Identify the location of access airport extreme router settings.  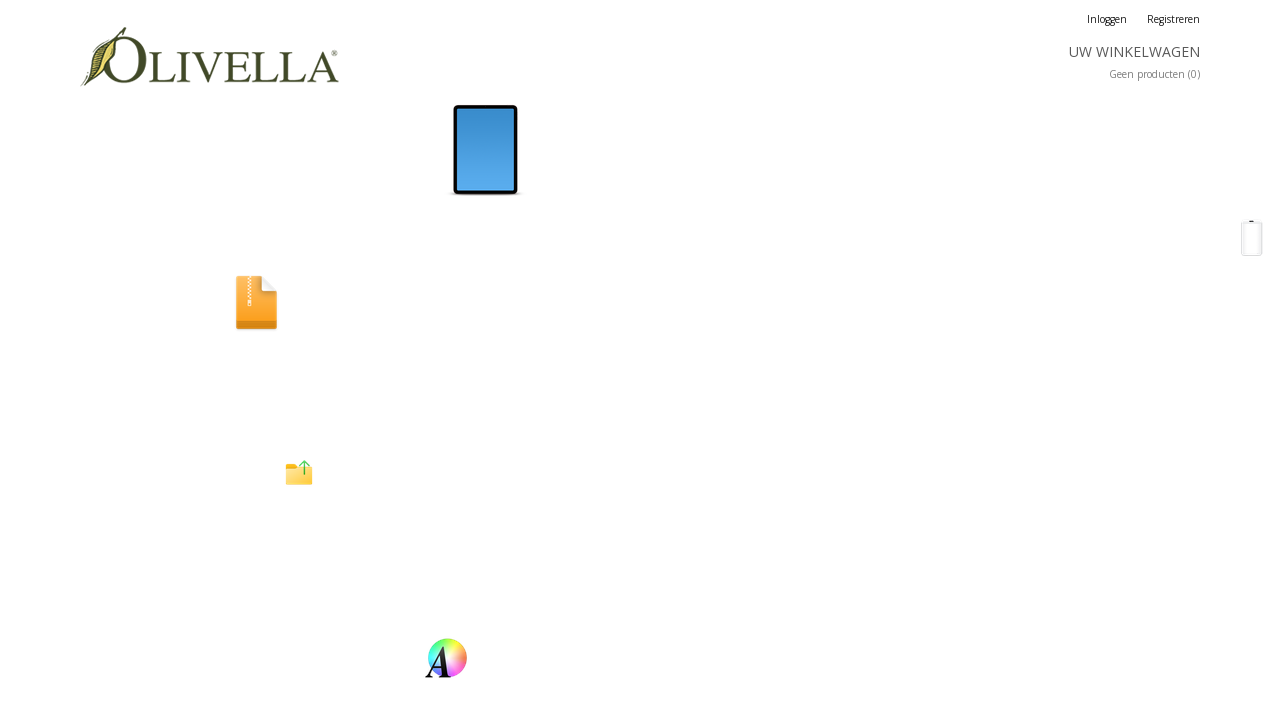
(1252, 237).